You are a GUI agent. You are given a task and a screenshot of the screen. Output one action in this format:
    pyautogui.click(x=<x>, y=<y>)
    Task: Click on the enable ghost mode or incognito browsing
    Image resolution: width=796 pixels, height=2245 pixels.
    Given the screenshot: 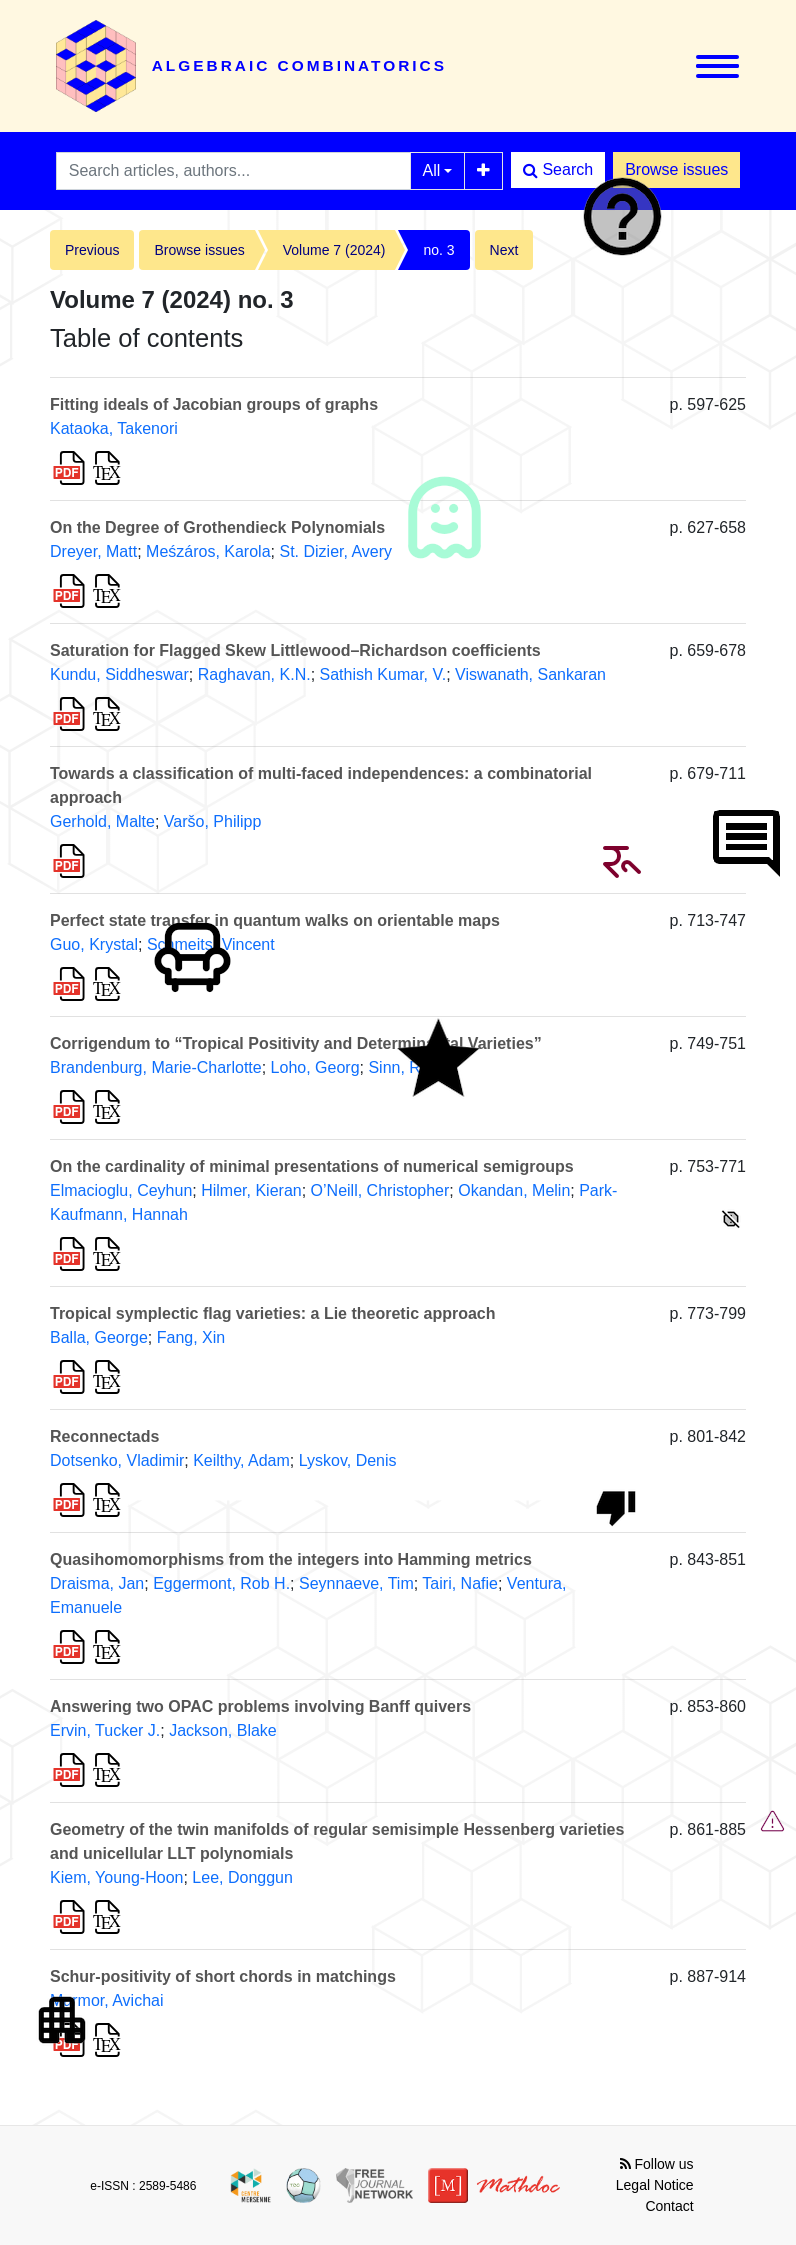 What is the action you would take?
    pyautogui.click(x=444, y=517)
    